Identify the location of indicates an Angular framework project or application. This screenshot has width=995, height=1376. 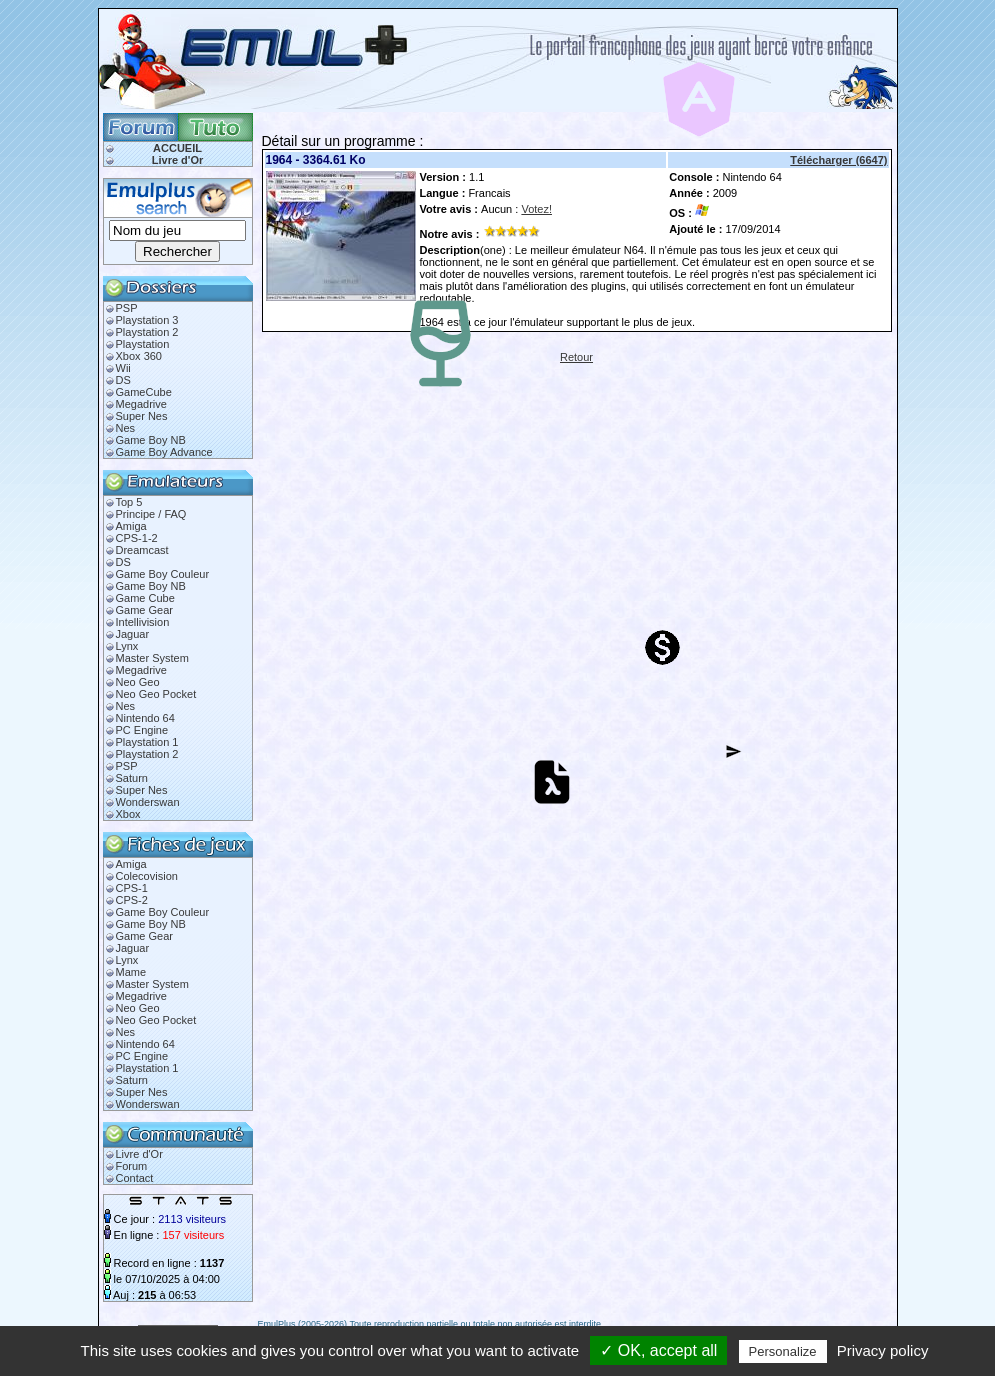
(699, 98).